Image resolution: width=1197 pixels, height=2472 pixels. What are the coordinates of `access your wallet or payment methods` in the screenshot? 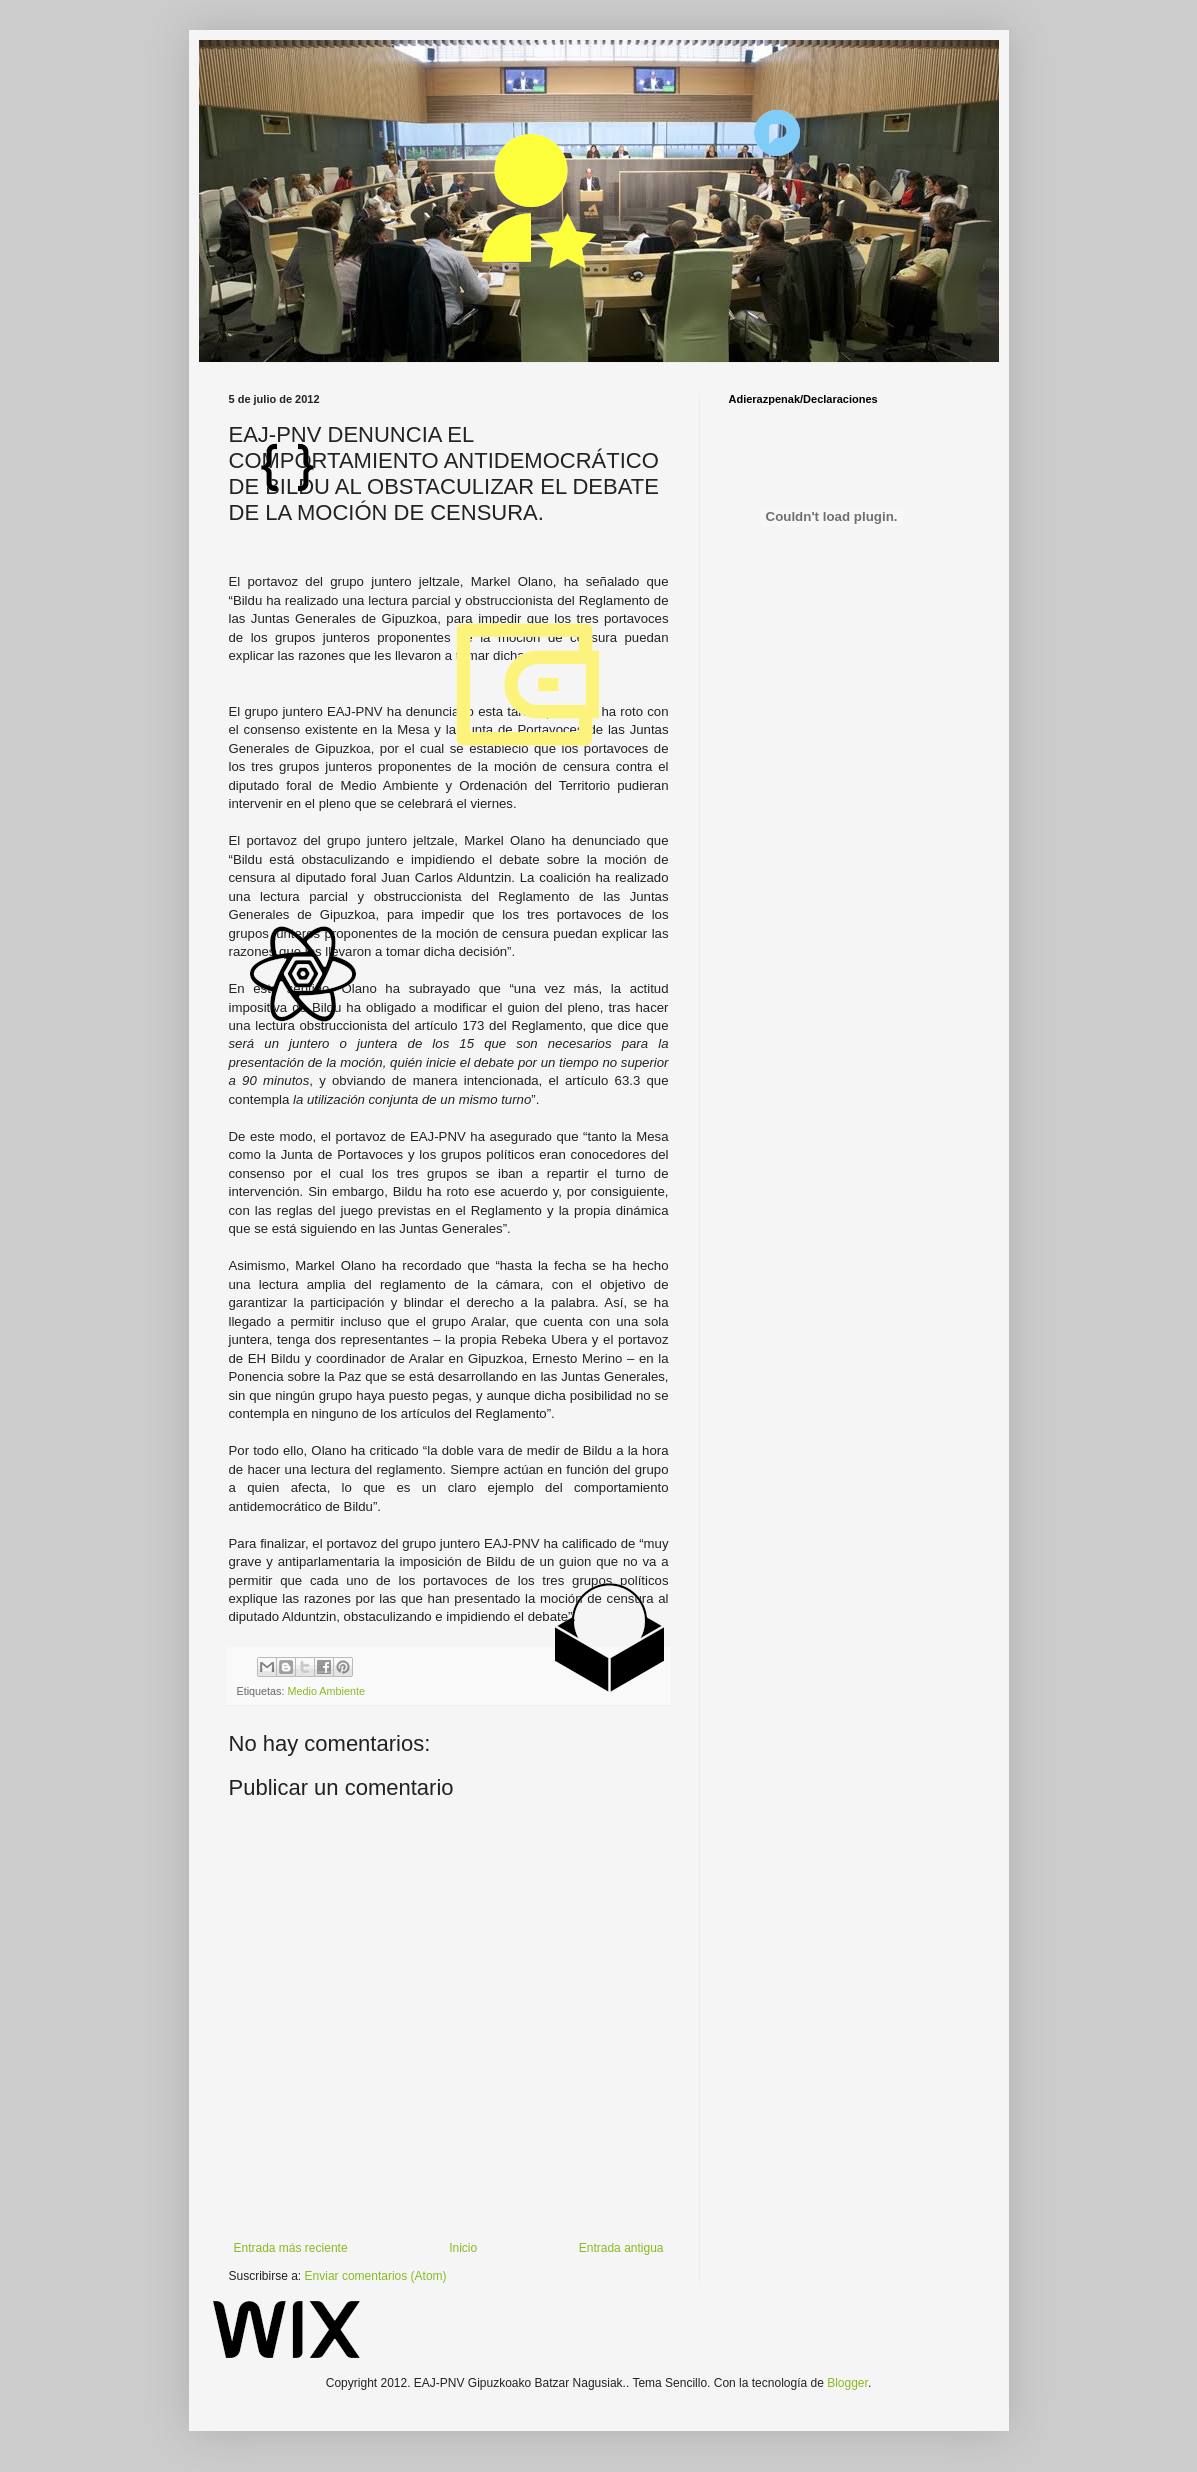 It's located at (524, 684).